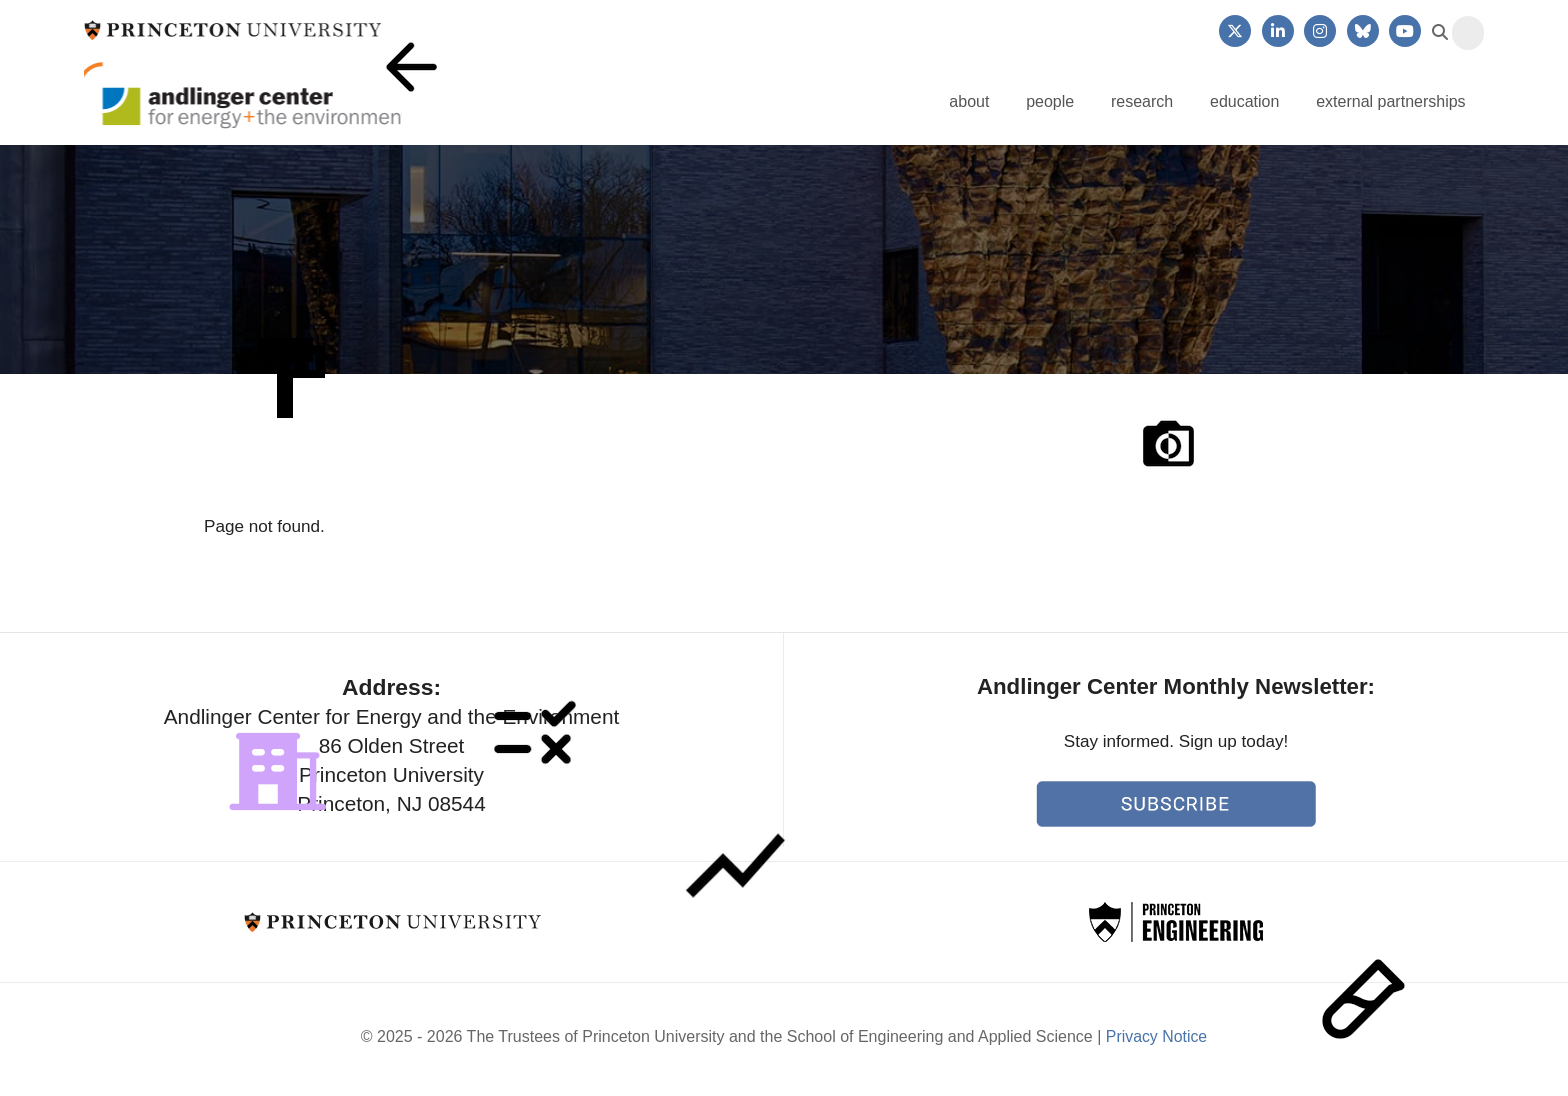 The width and height of the screenshot is (1568, 1096). What do you see at coordinates (735, 865) in the screenshot?
I see `view analytics or statistics` at bounding box center [735, 865].